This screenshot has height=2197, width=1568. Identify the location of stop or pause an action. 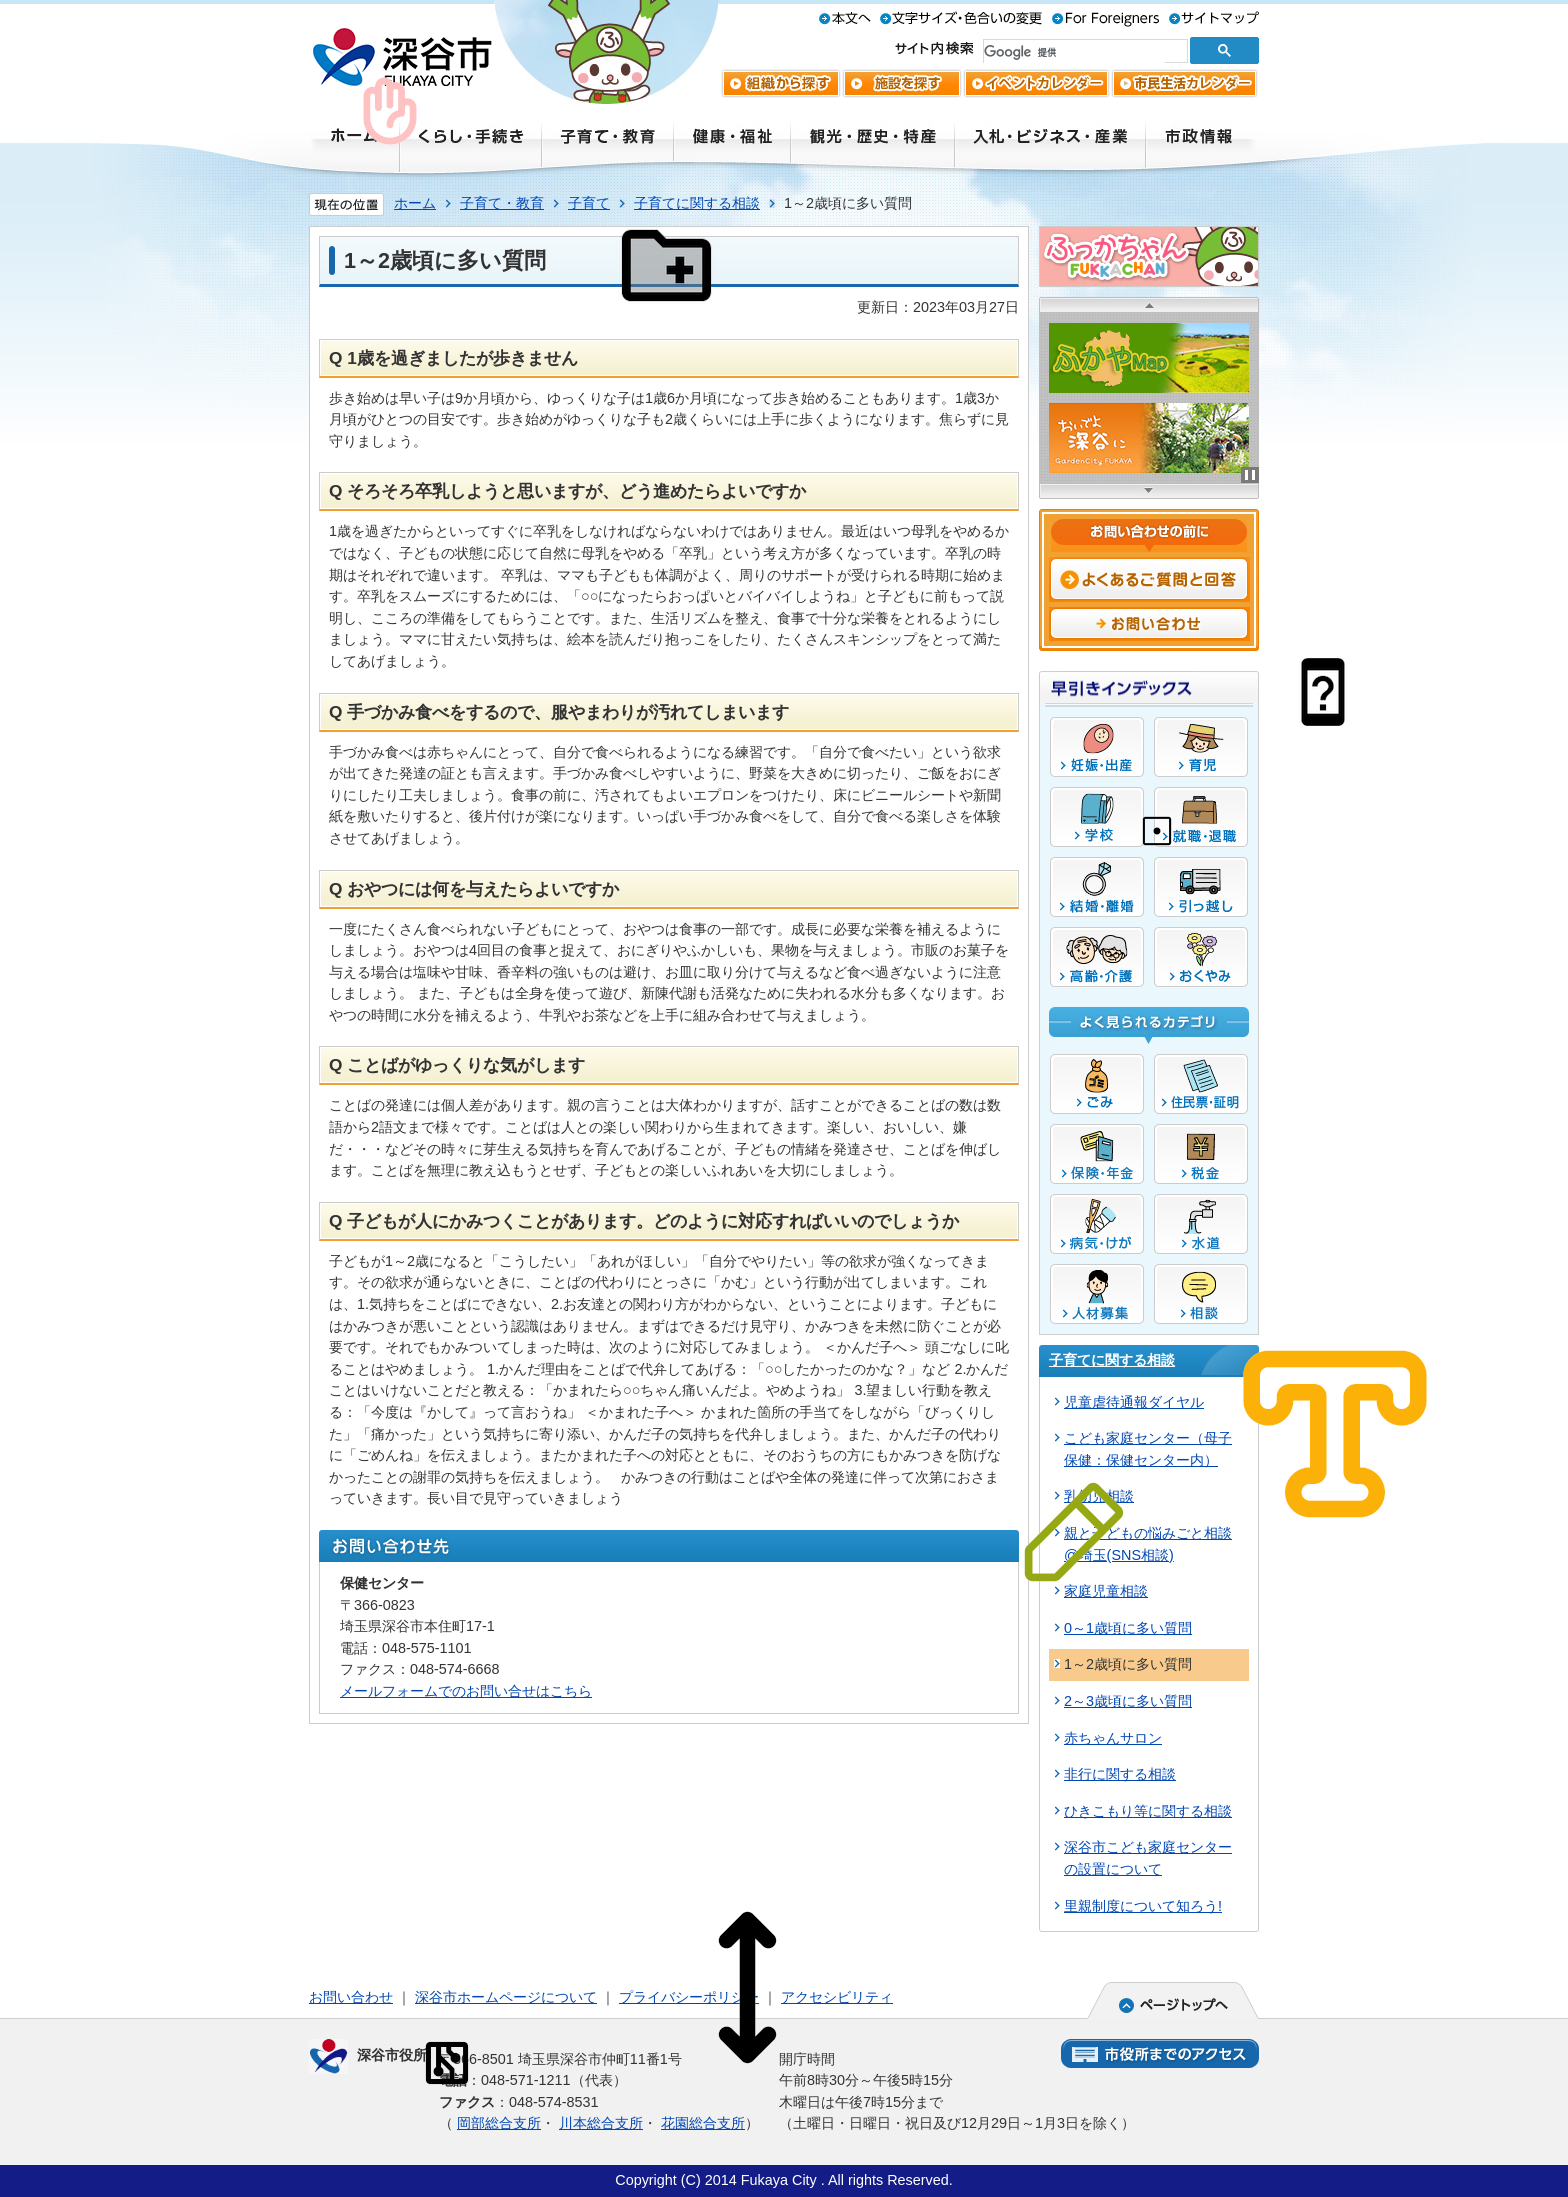
(390, 111).